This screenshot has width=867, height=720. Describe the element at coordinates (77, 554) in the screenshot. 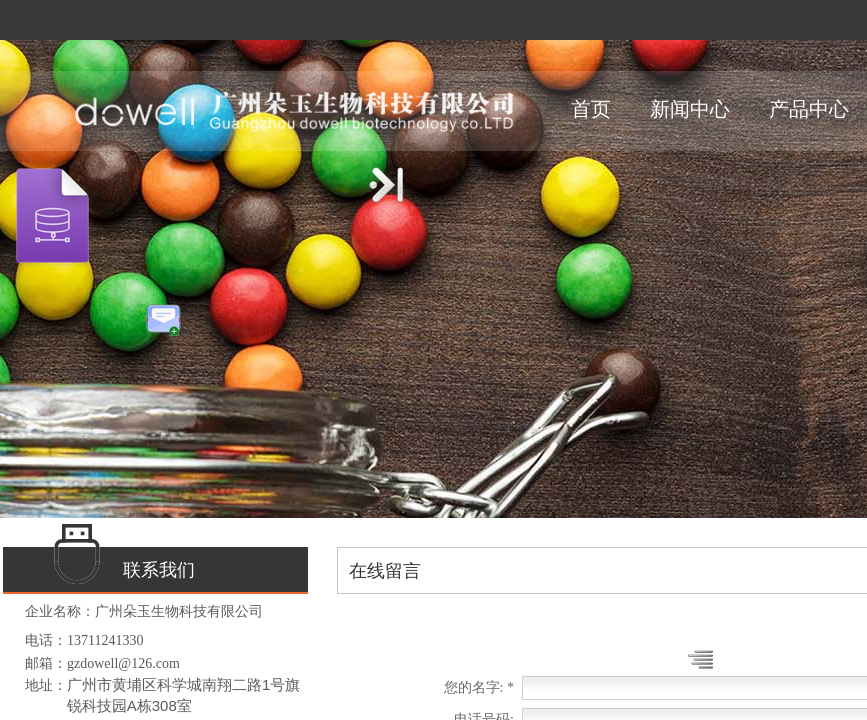

I see `access connected USB drive` at that location.